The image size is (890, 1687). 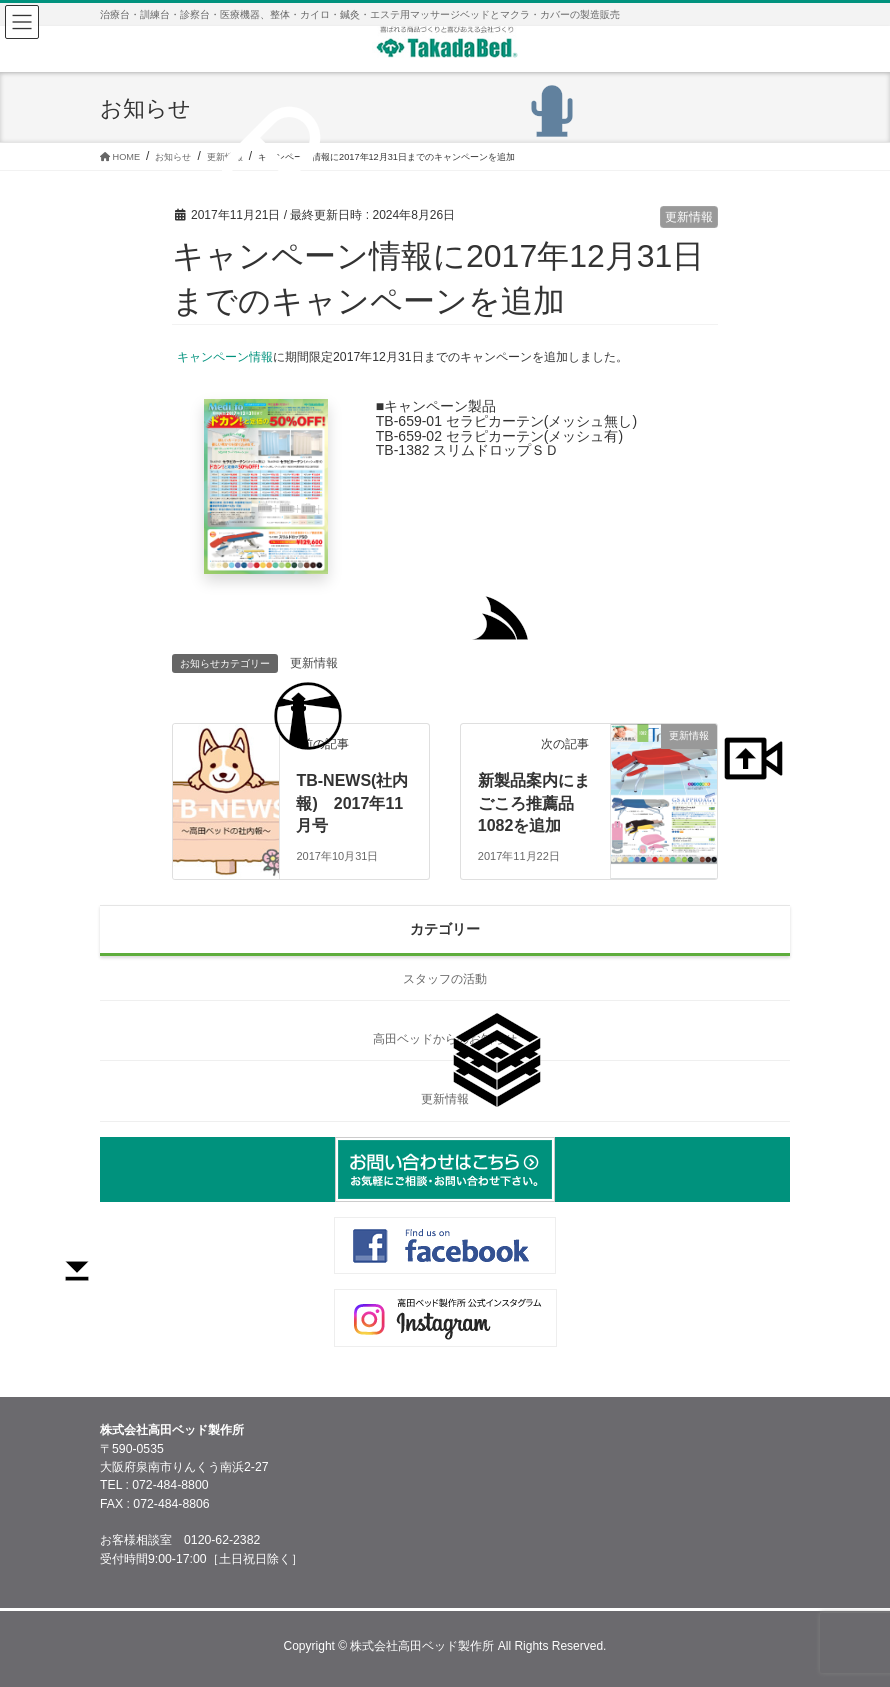 What do you see at coordinates (753, 758) in the screenshot?
I see `upload a video file` at bounding box center [753, 758].